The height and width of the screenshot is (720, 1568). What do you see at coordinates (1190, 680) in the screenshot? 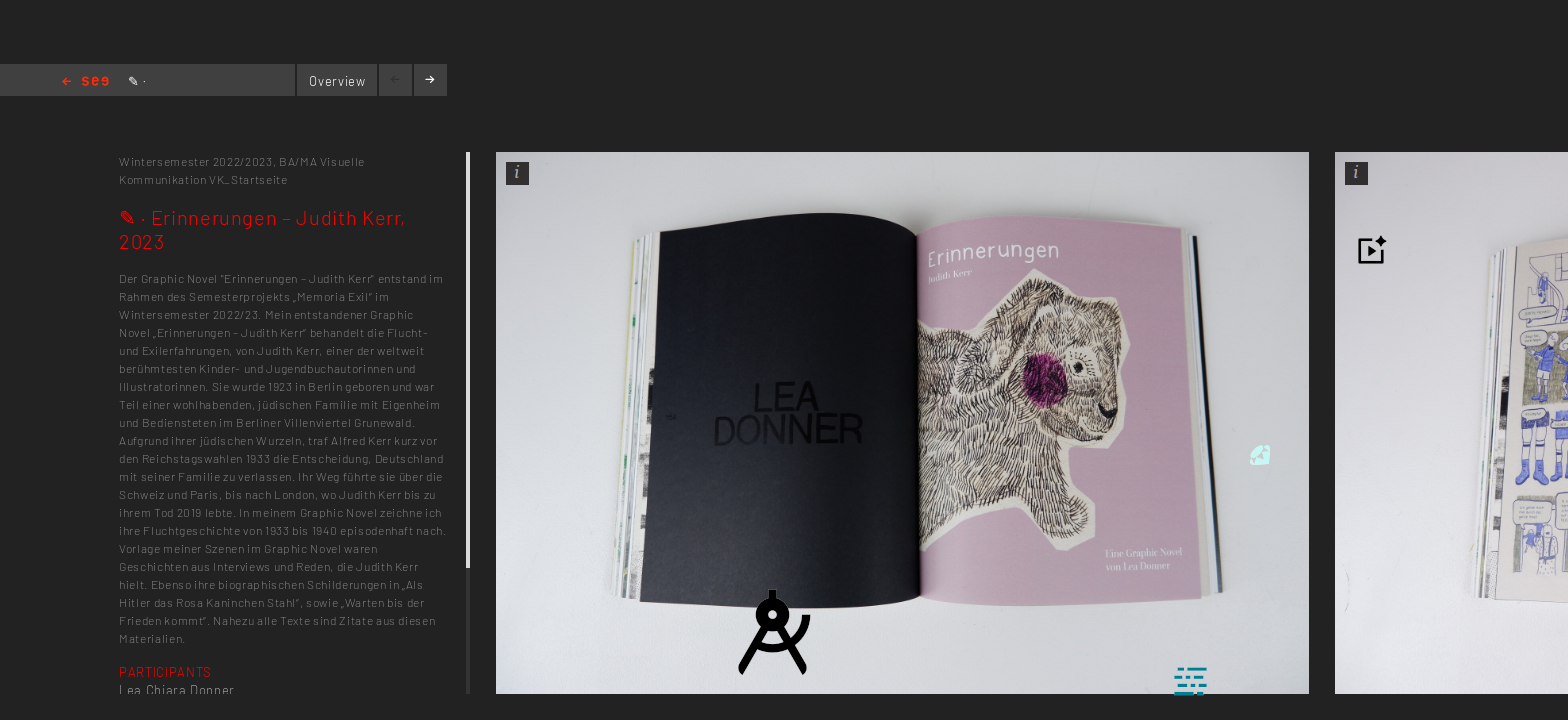
I see `indicates misty or foggy weather conditions` at bounding box center [1190, 680].